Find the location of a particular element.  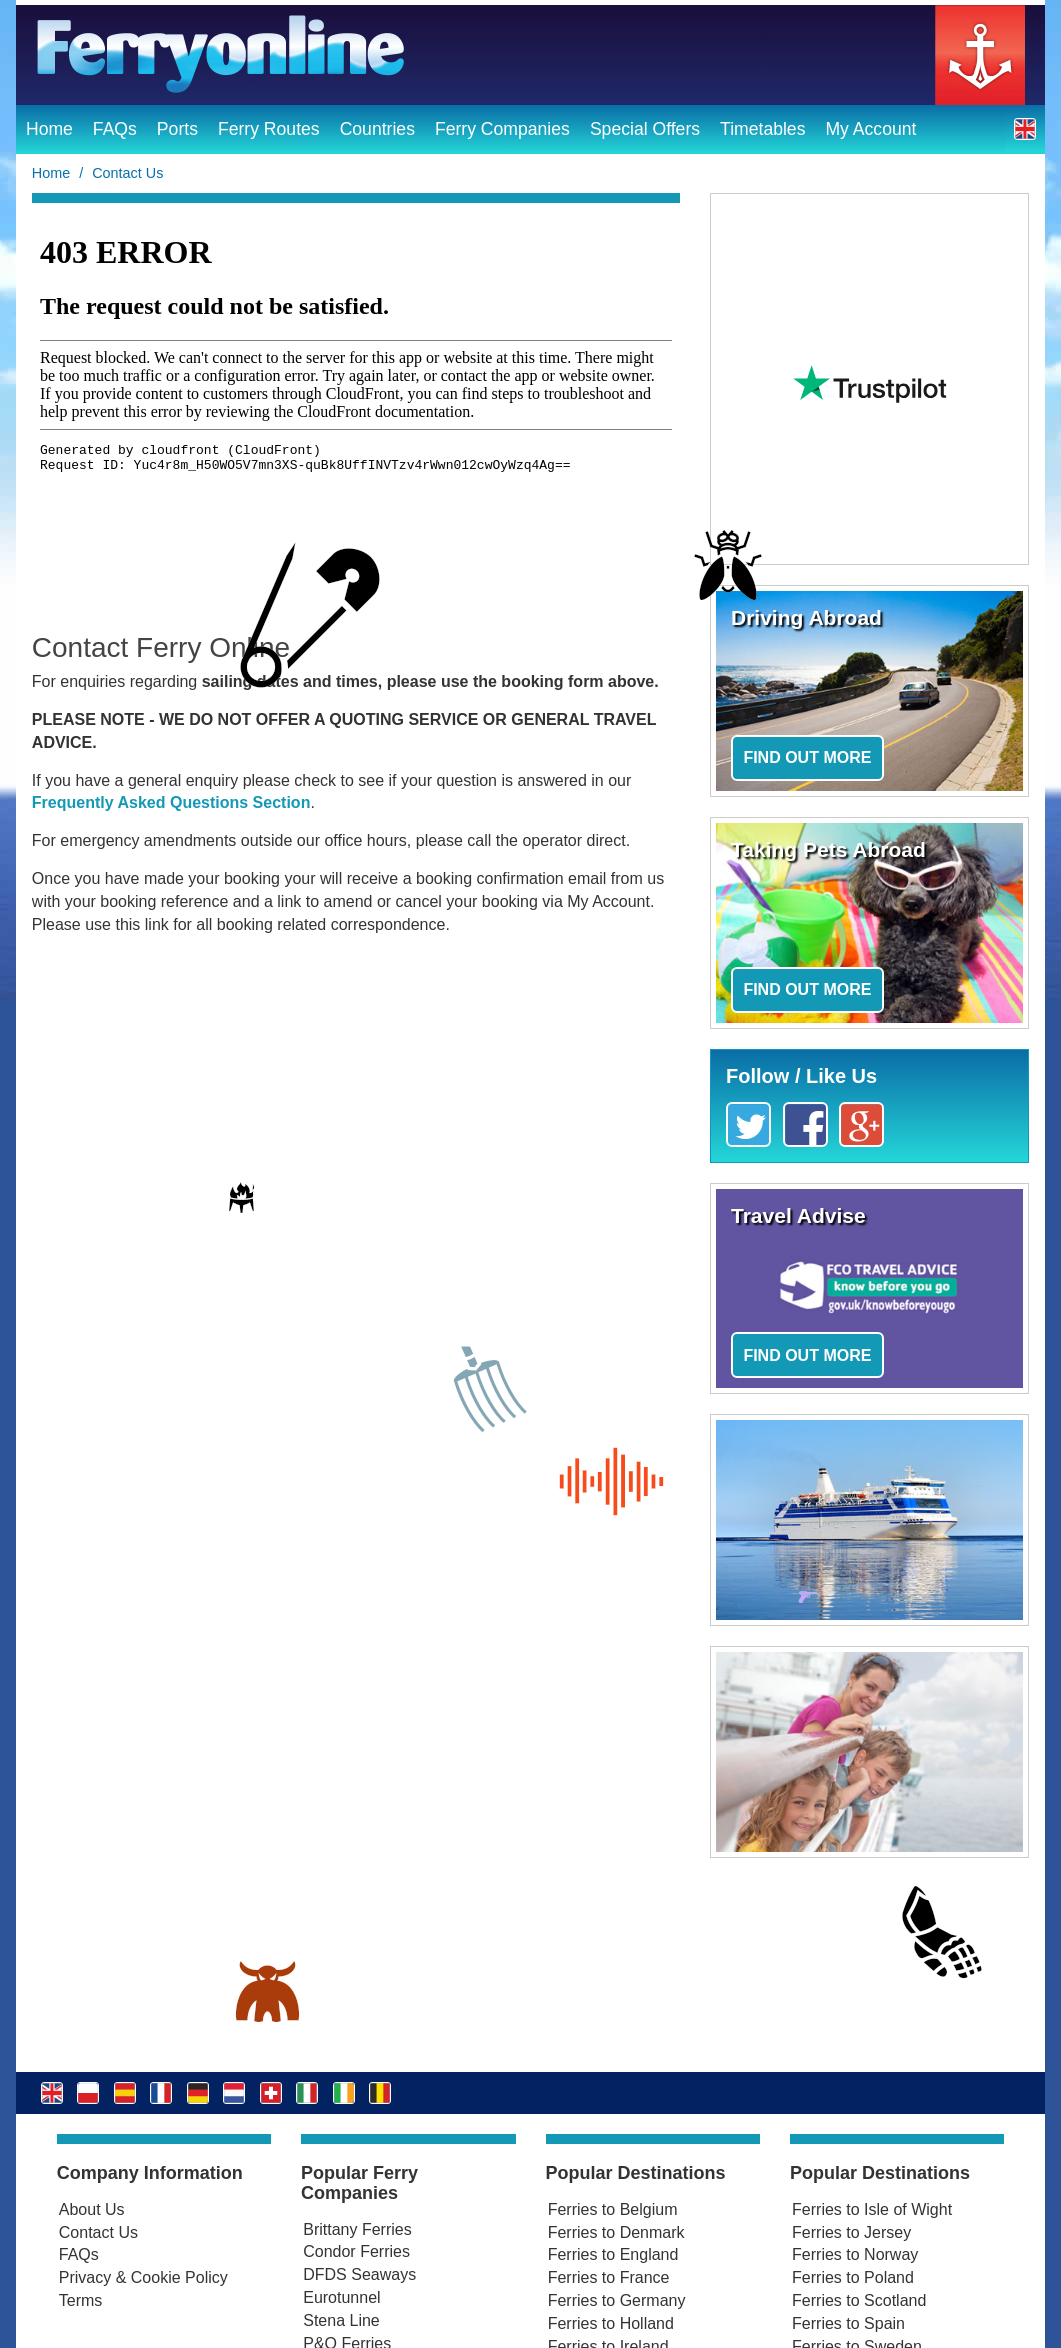

indicates fire pit or outdoor heating element is located at coordinates (241, 1197).